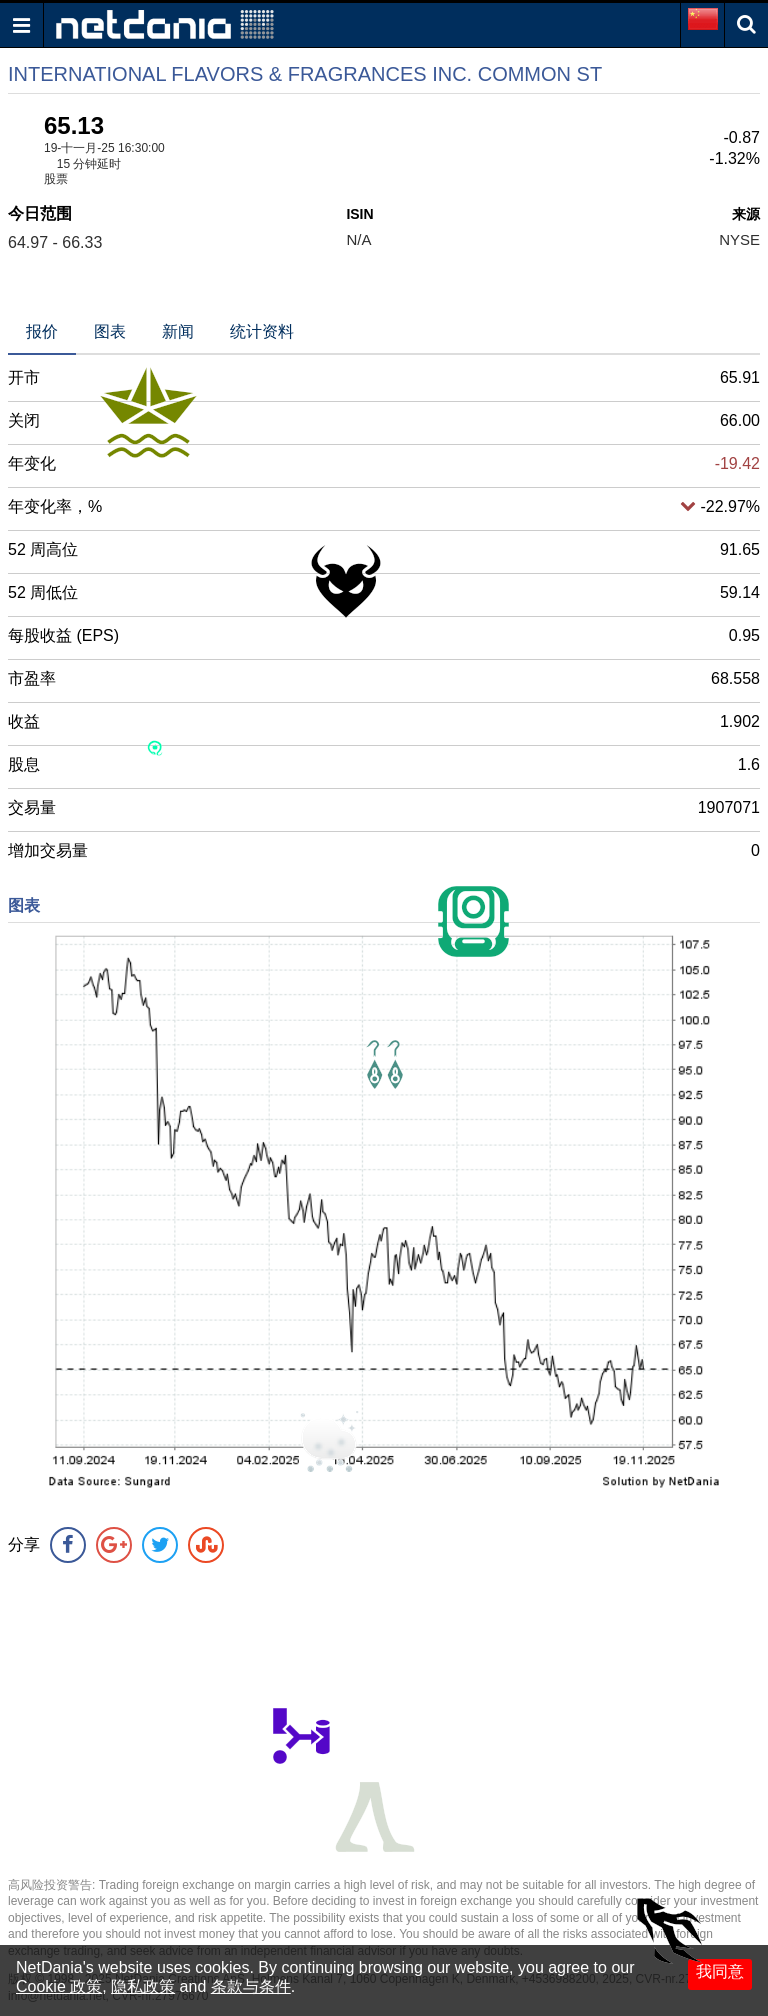  What do you see at coordinates (670, 1931) in the screenshot?
I see `a plant root or organic growth element` at bounding box center [670, 1931].